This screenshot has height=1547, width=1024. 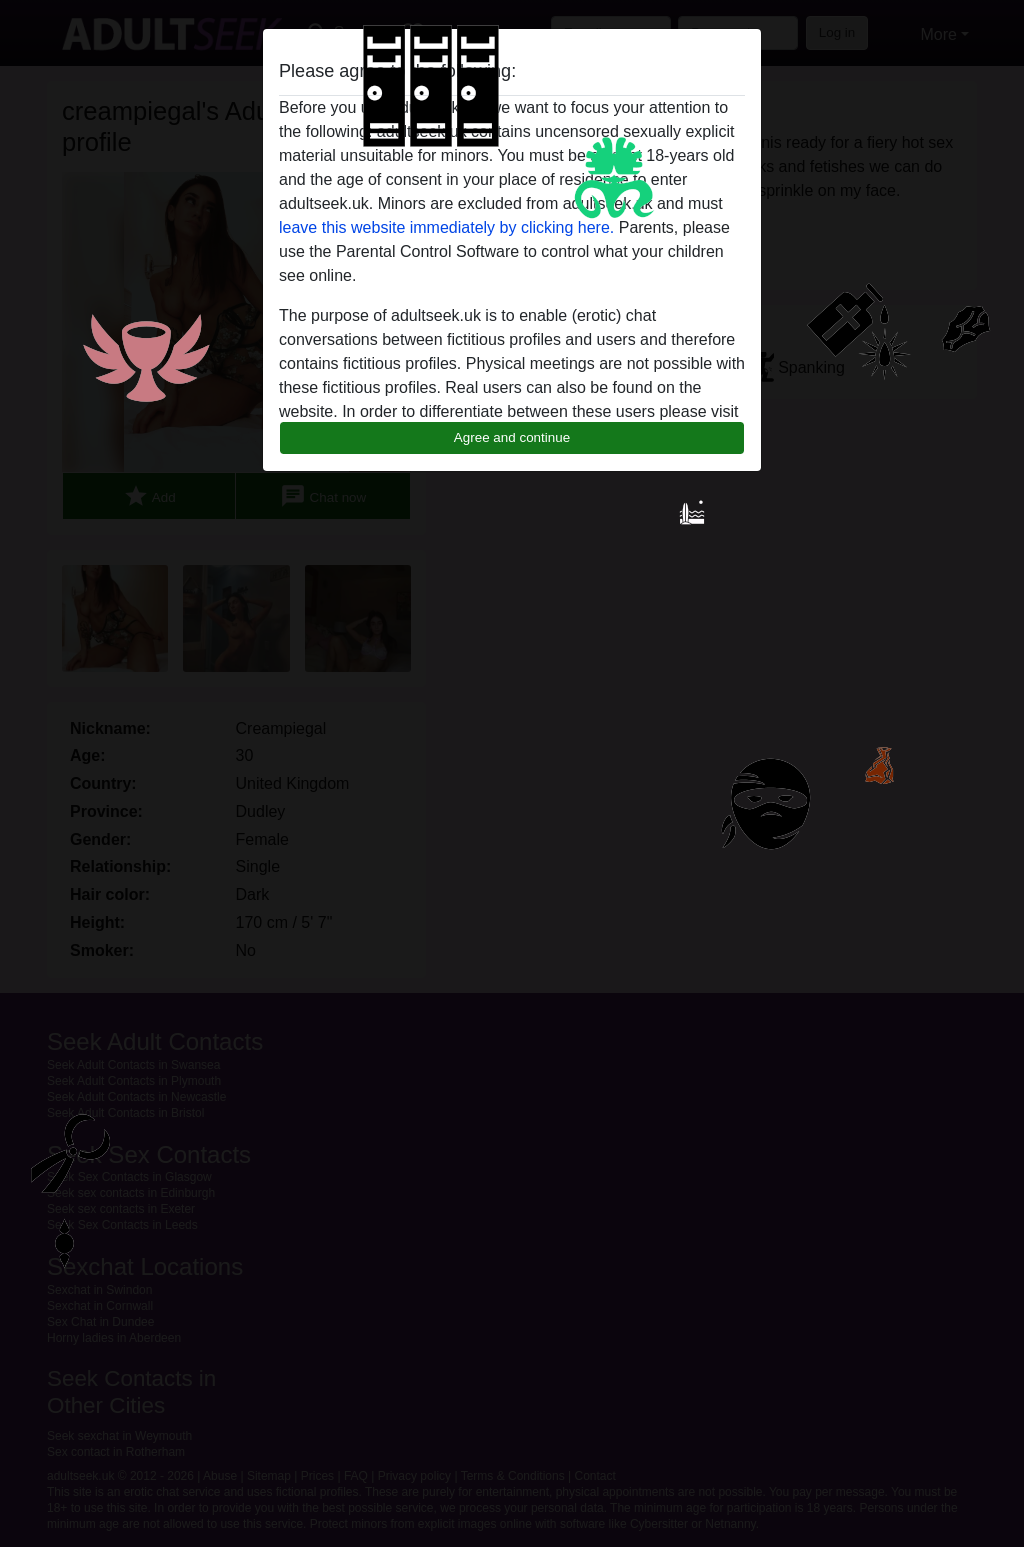 What do you see at coordinates (879, 765) in the screenshot?
I see `indicates item has been discarded or trashed` at bounding box center [879, 765].